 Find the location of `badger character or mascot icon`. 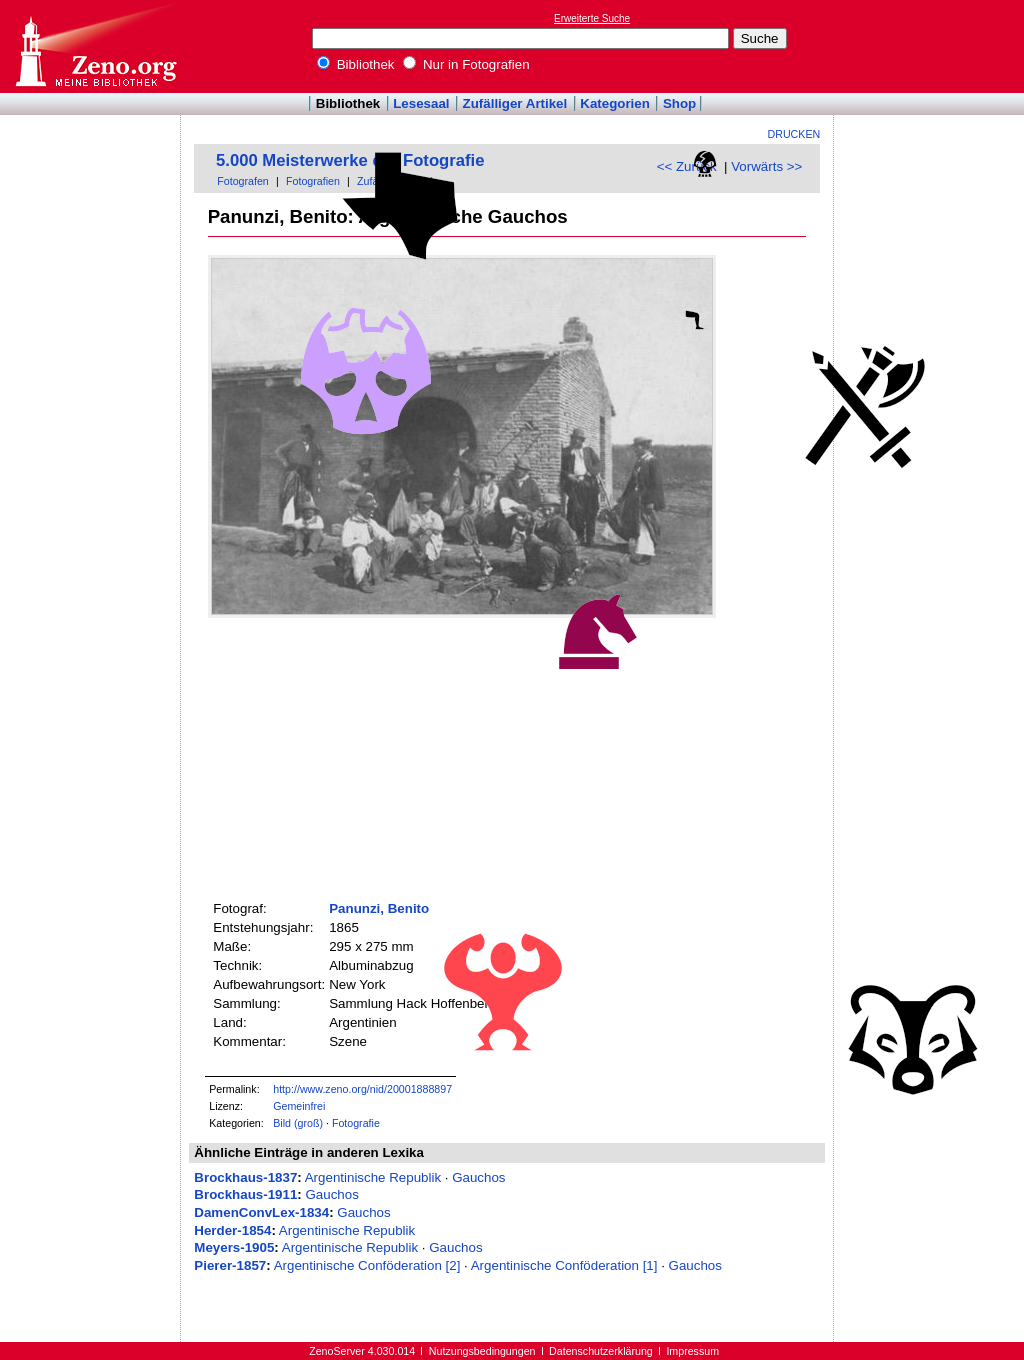

badger character or mascot icon is located at coordinates (913, 1037).